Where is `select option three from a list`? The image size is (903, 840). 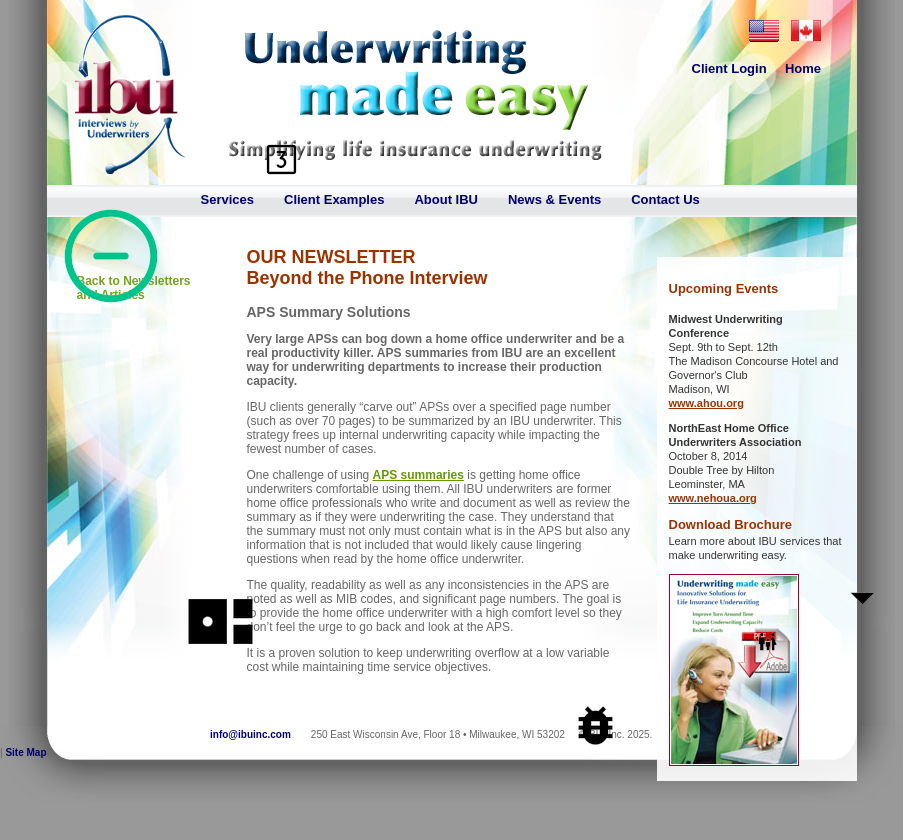 select option three from a list is located at coordinates (281, 159).